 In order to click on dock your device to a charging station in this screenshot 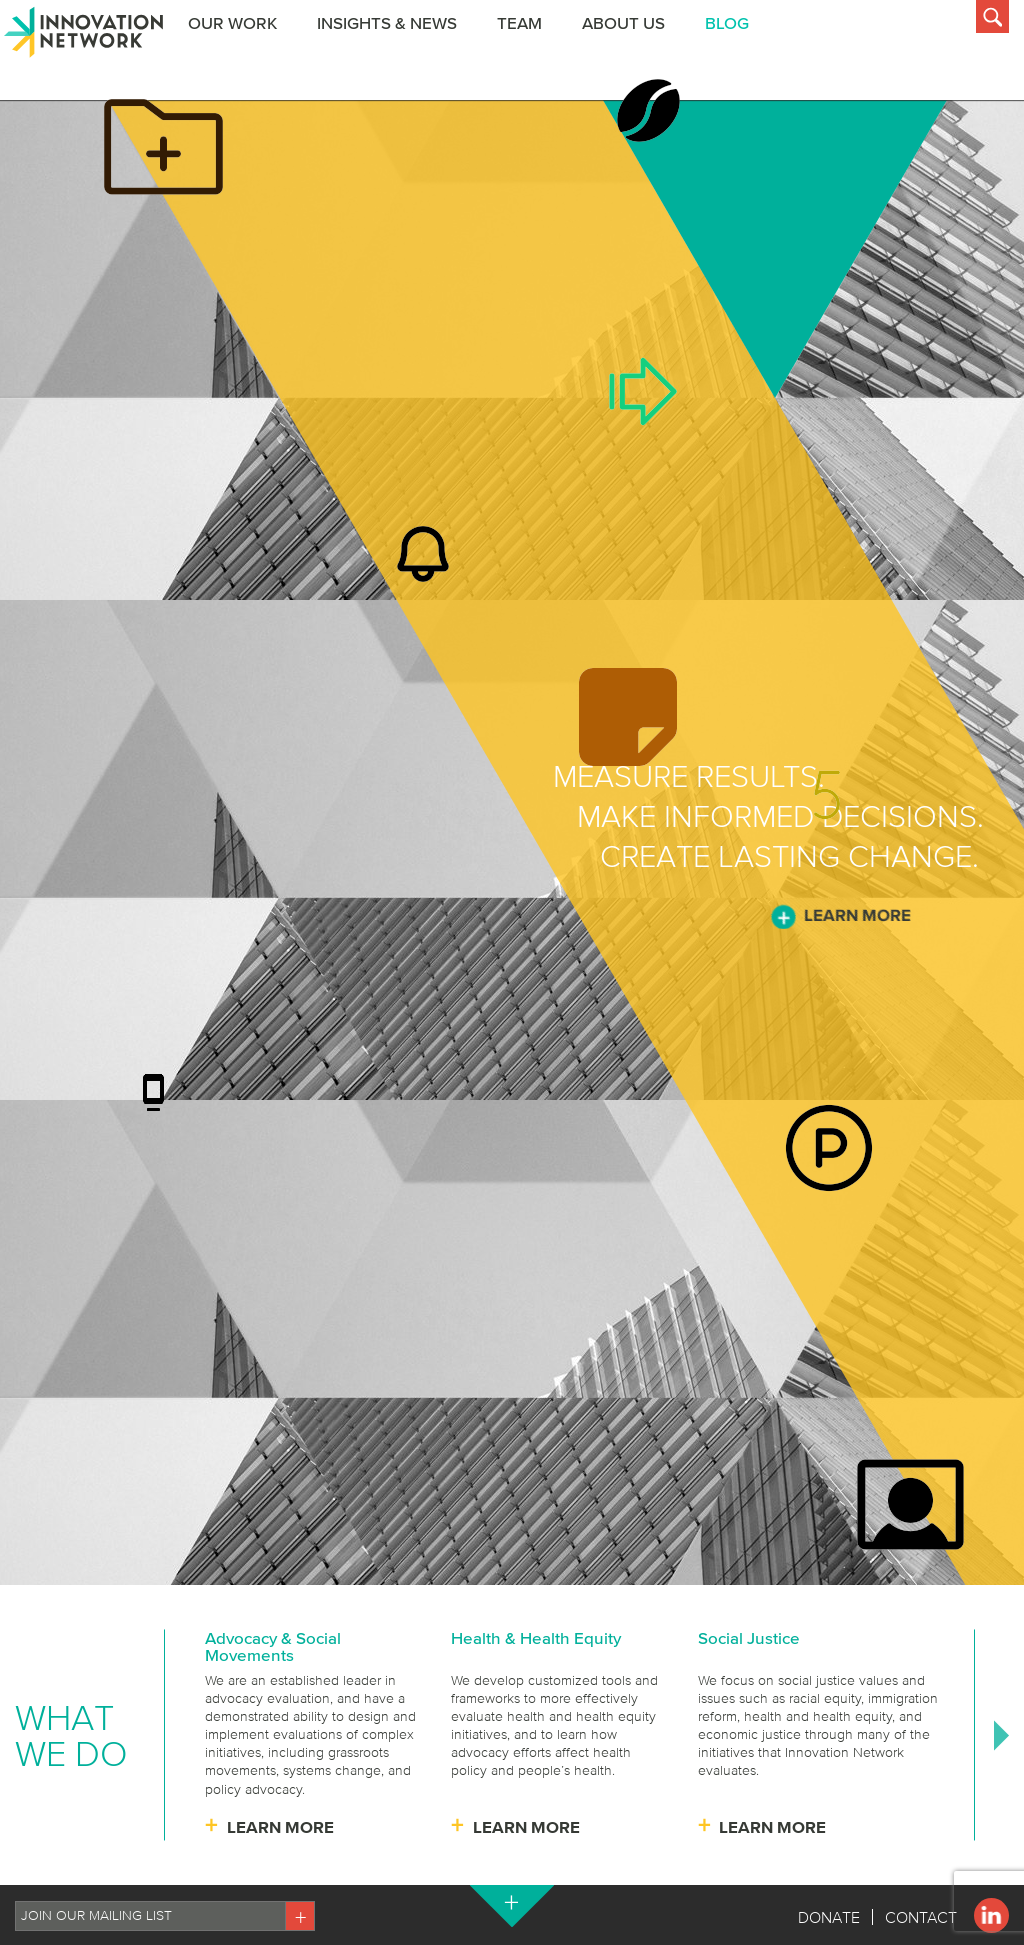, I will do `click(153, 1092)`.